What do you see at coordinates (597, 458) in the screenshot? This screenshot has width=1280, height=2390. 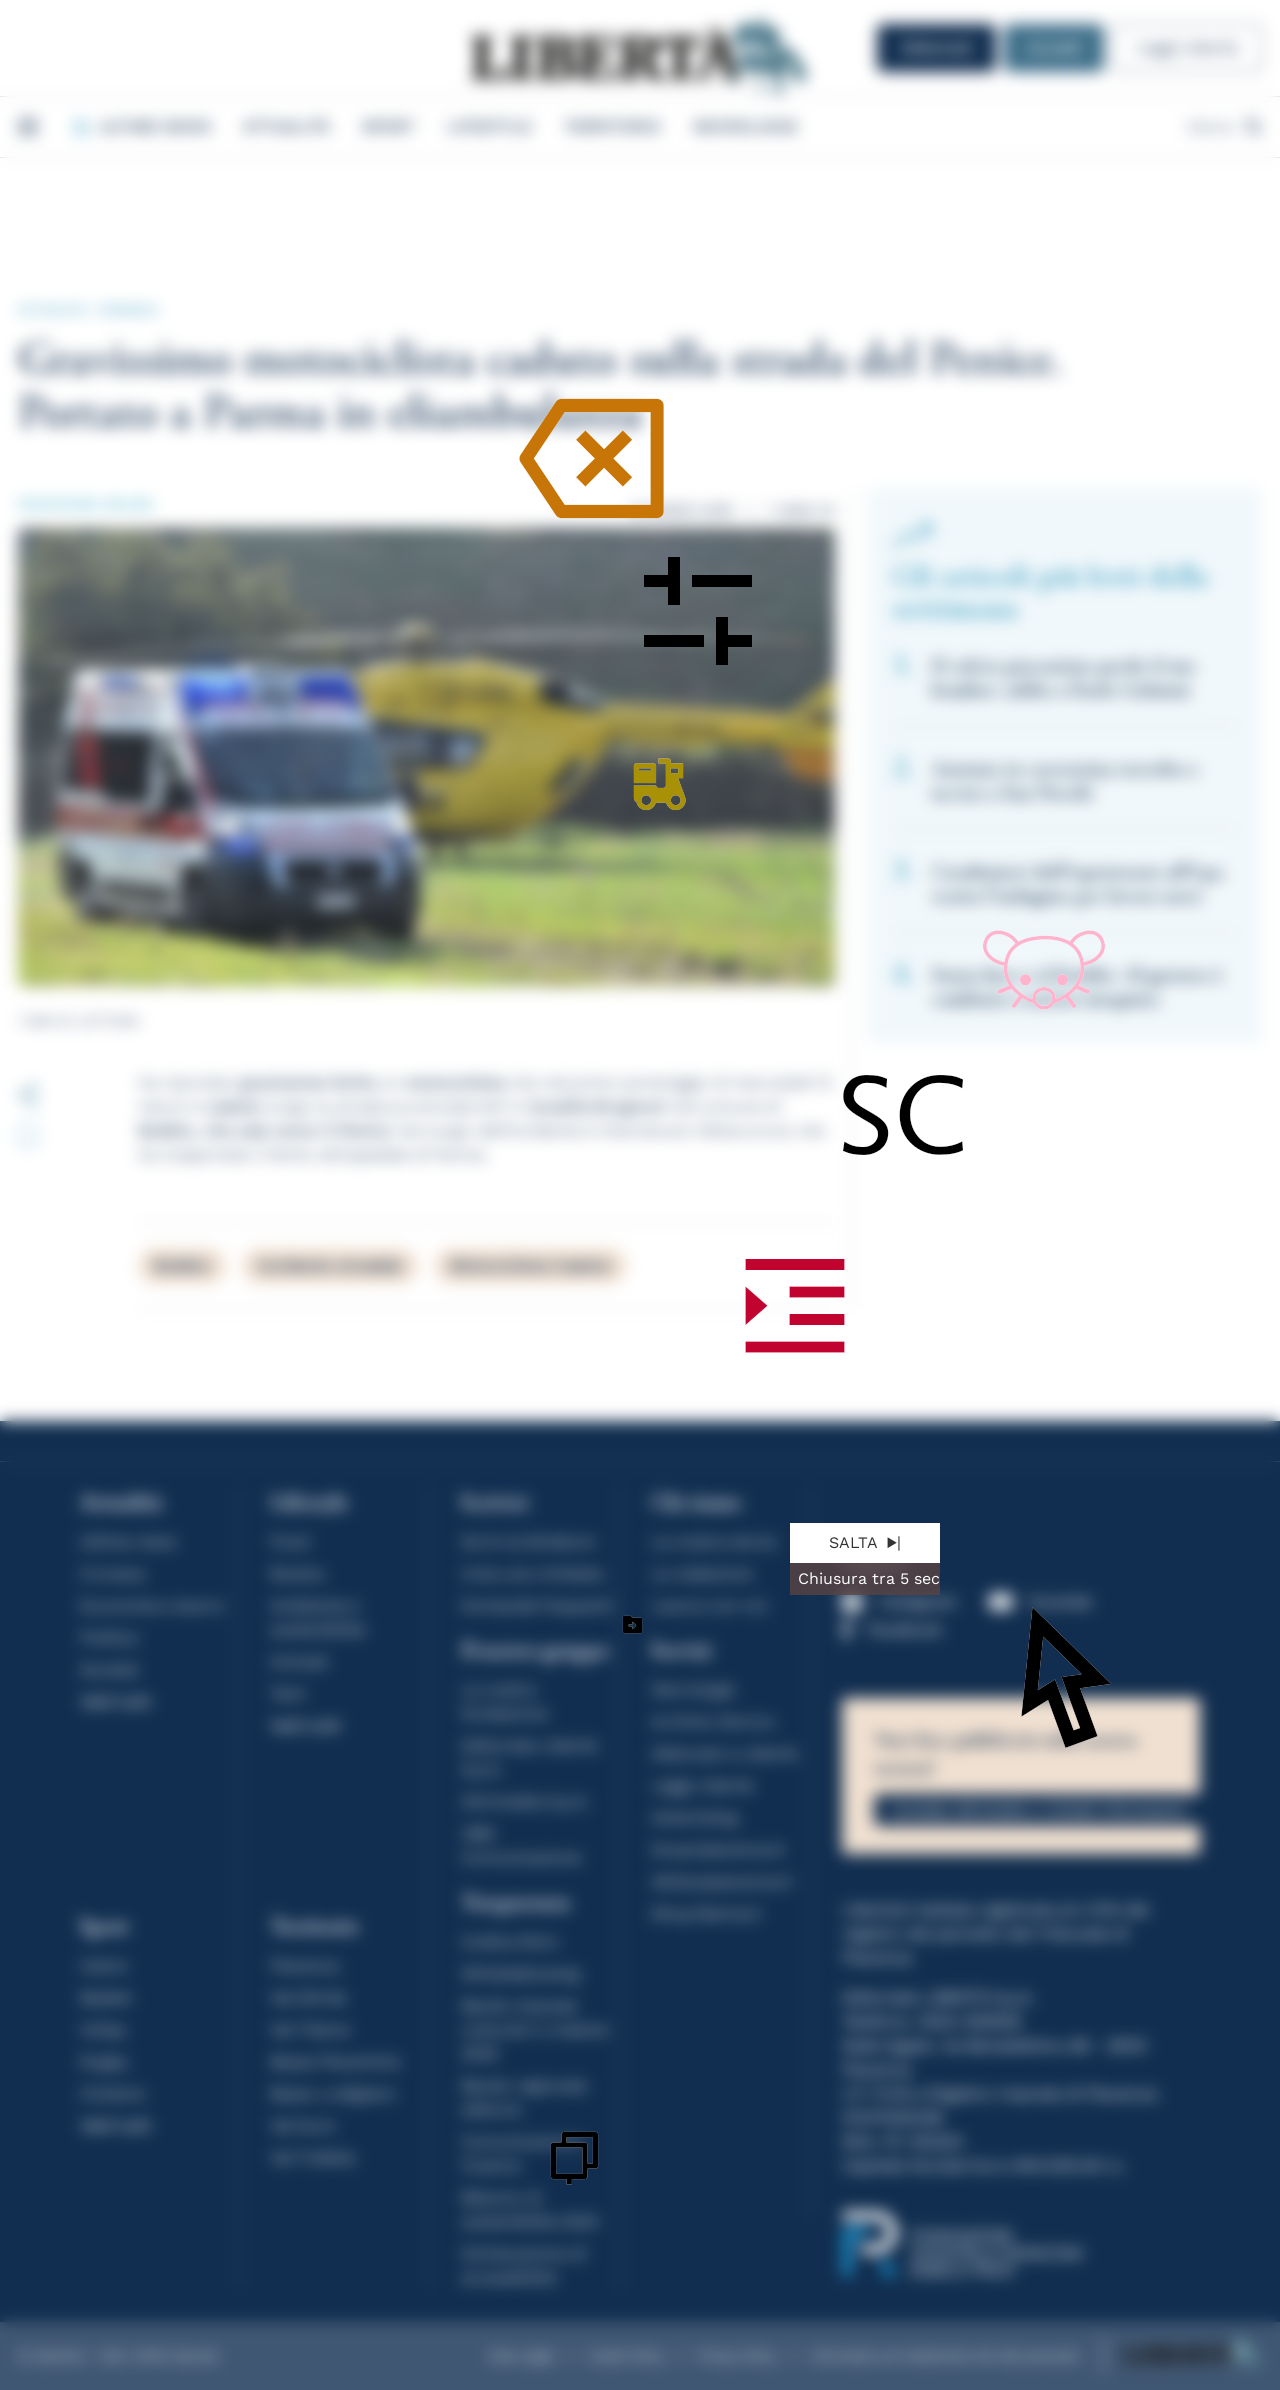 I see `delete or backspace text input` at bounding box center [597, 458].